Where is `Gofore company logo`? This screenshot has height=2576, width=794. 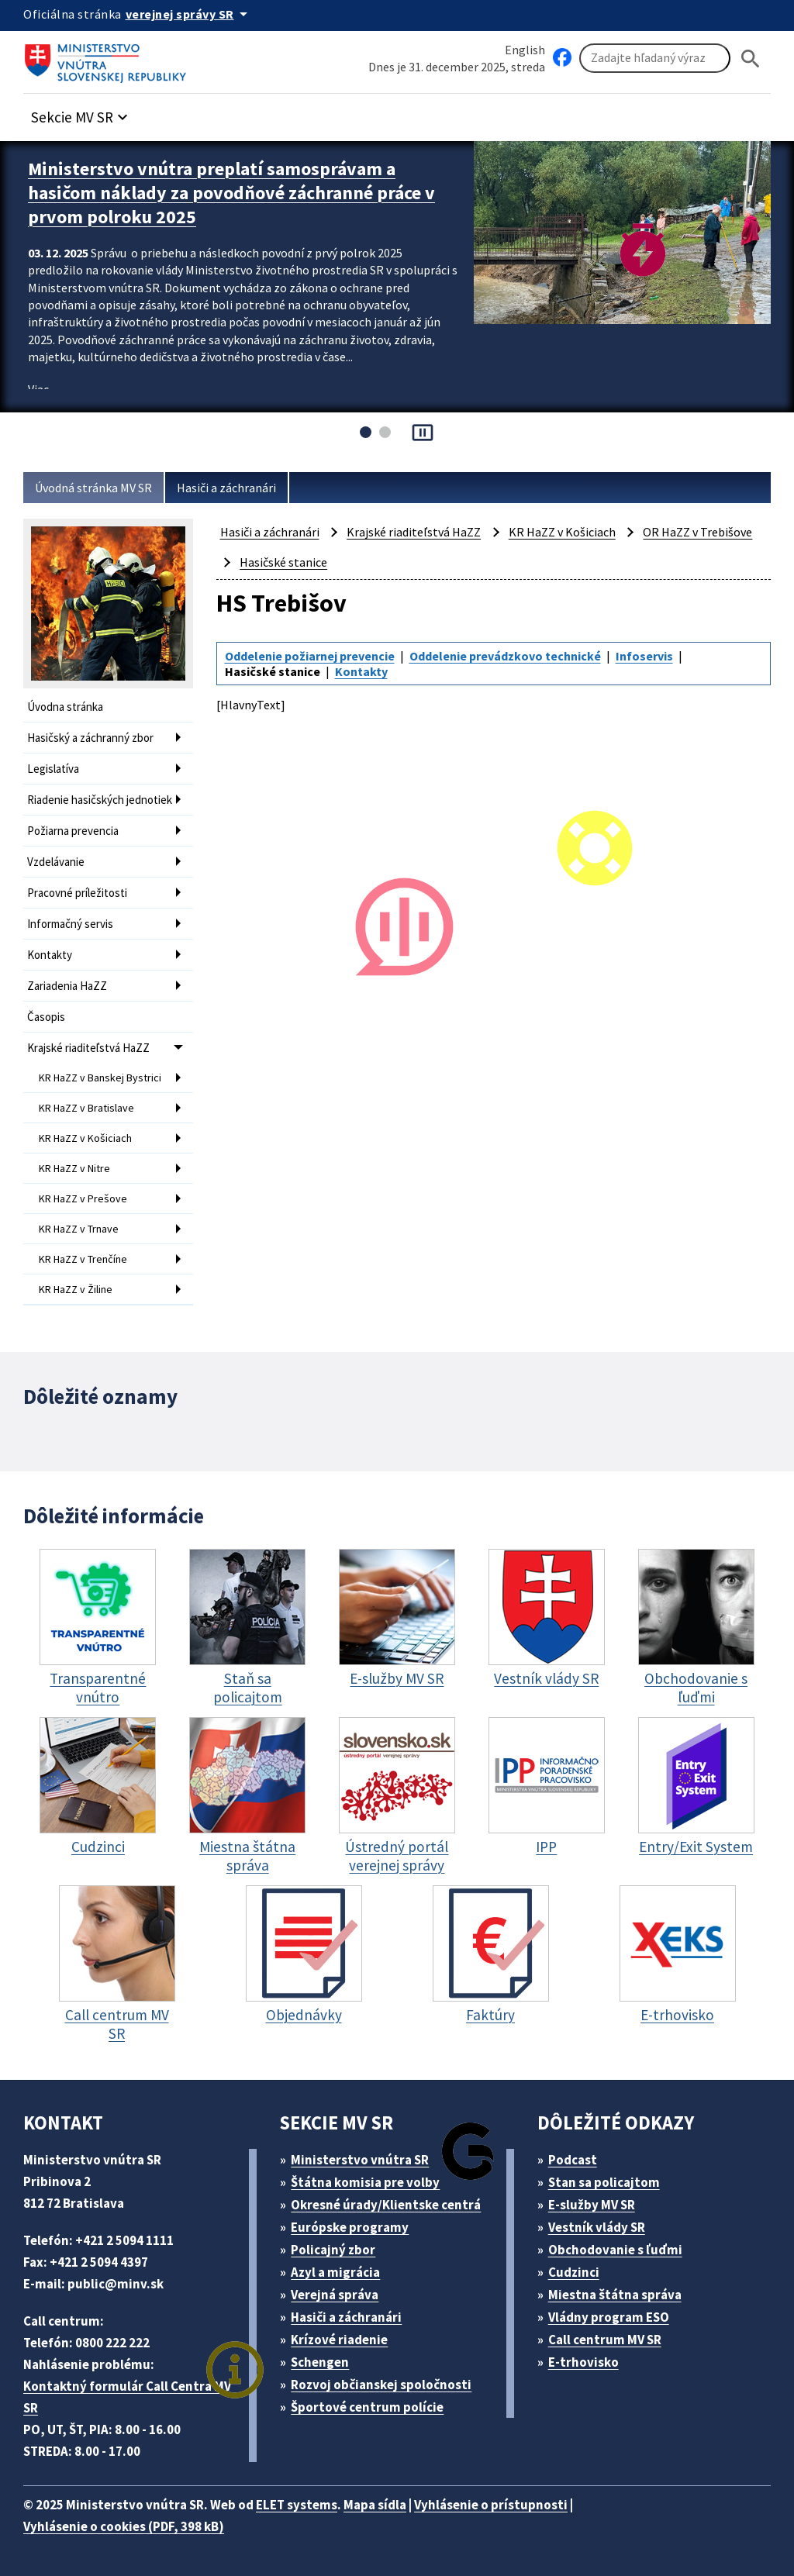
Gofore company logo is located at coordinates (468, 2151).